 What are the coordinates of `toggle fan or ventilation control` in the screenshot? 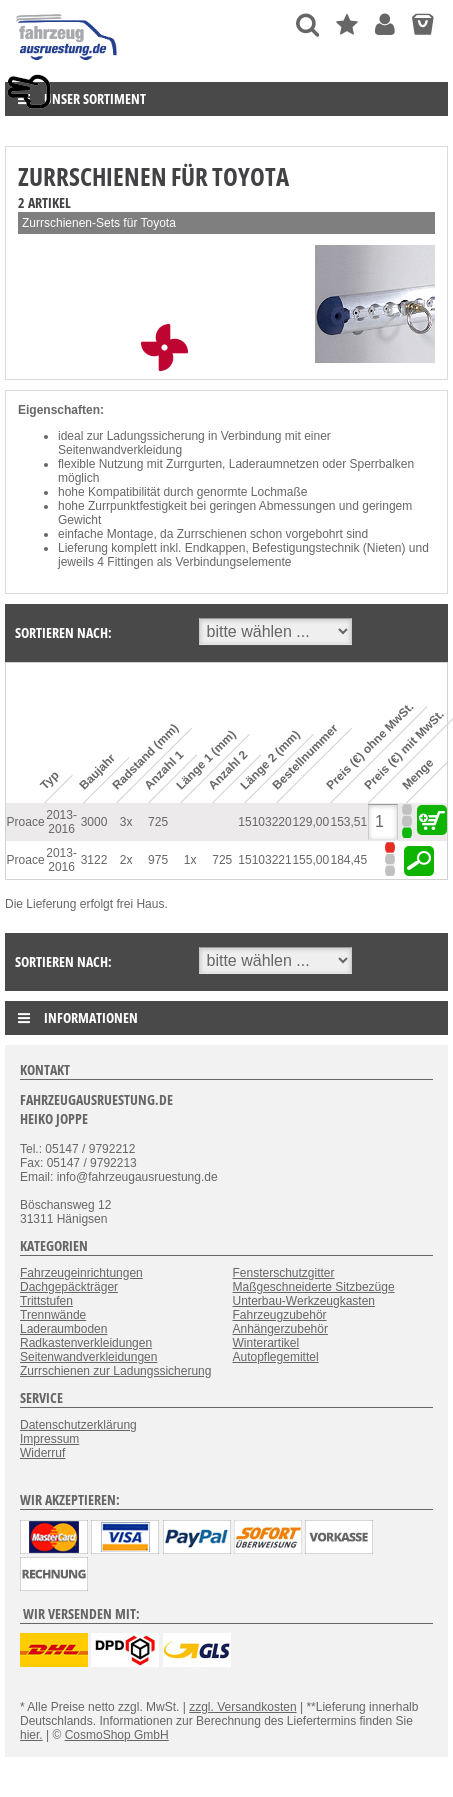 It's located at (164, 347).